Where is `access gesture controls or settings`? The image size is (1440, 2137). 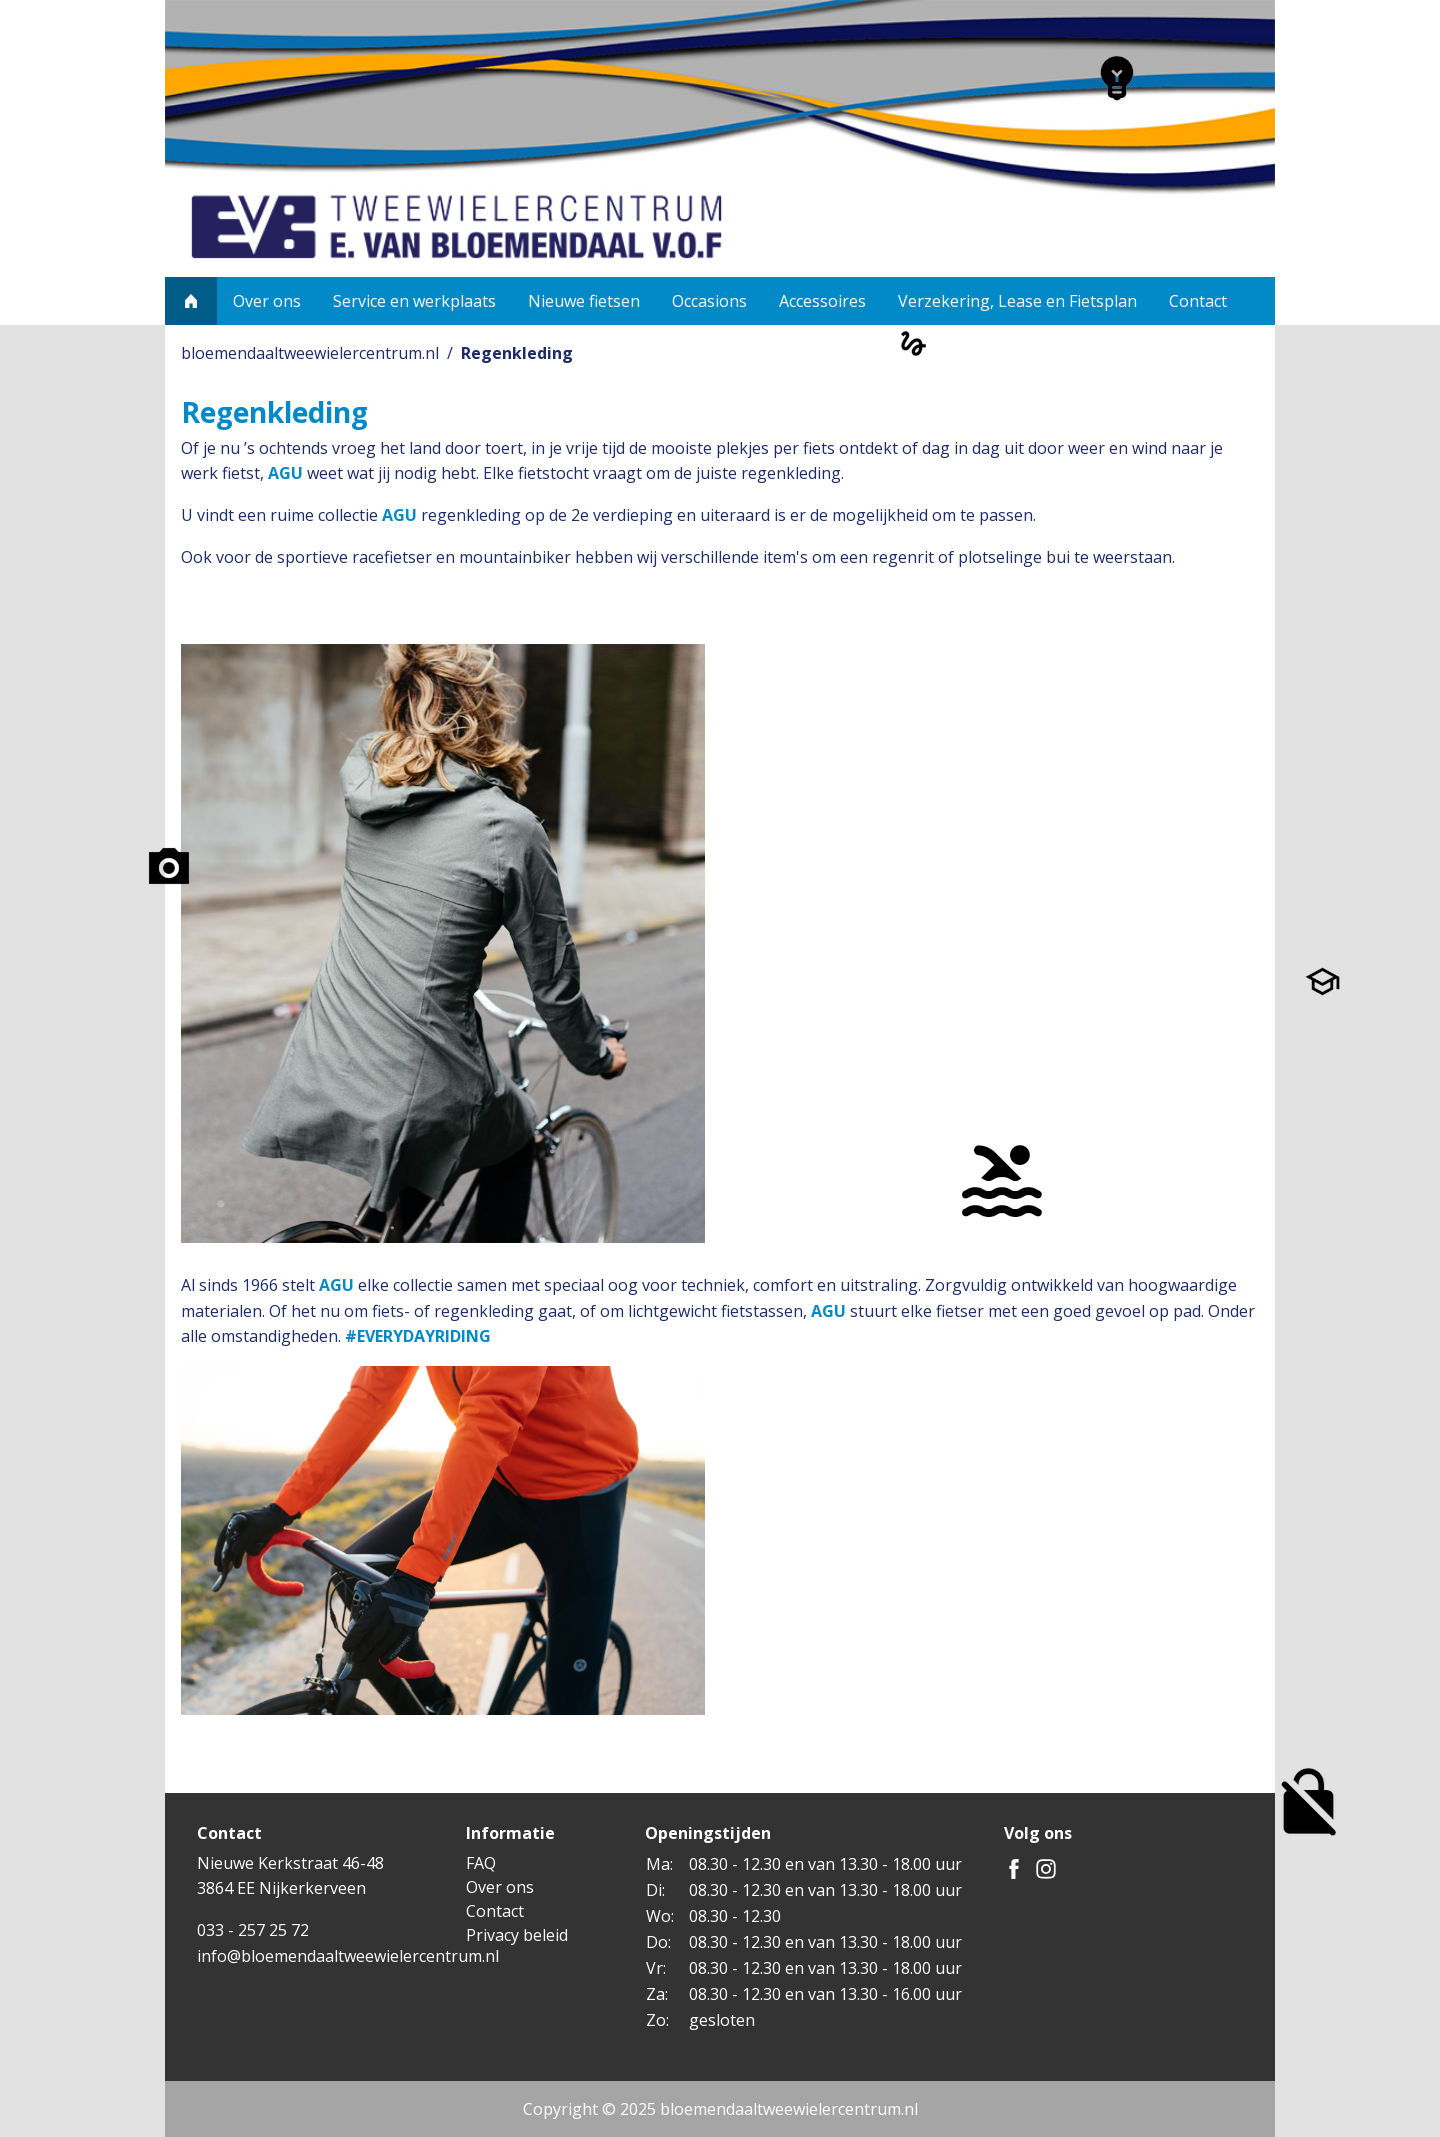
access gesture controls or settings is located at coordinates (913, 343).